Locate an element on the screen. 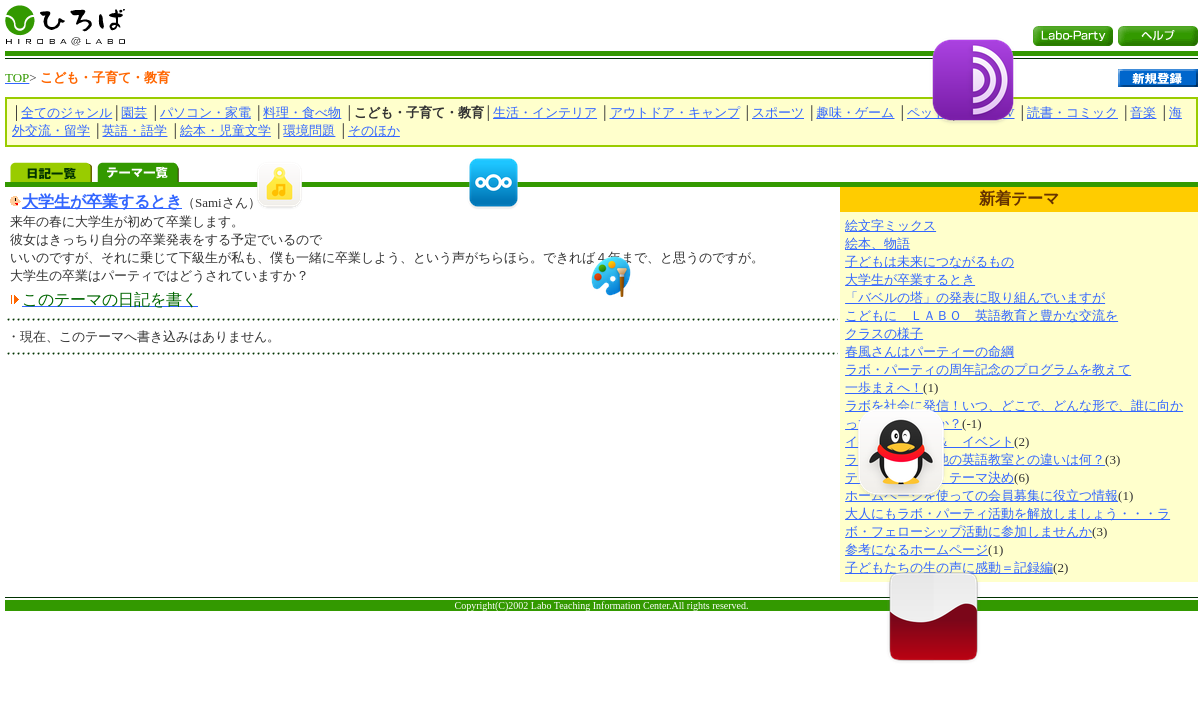 The image size is (1203, 720). open the paint application is located at coordinates (611, 276).